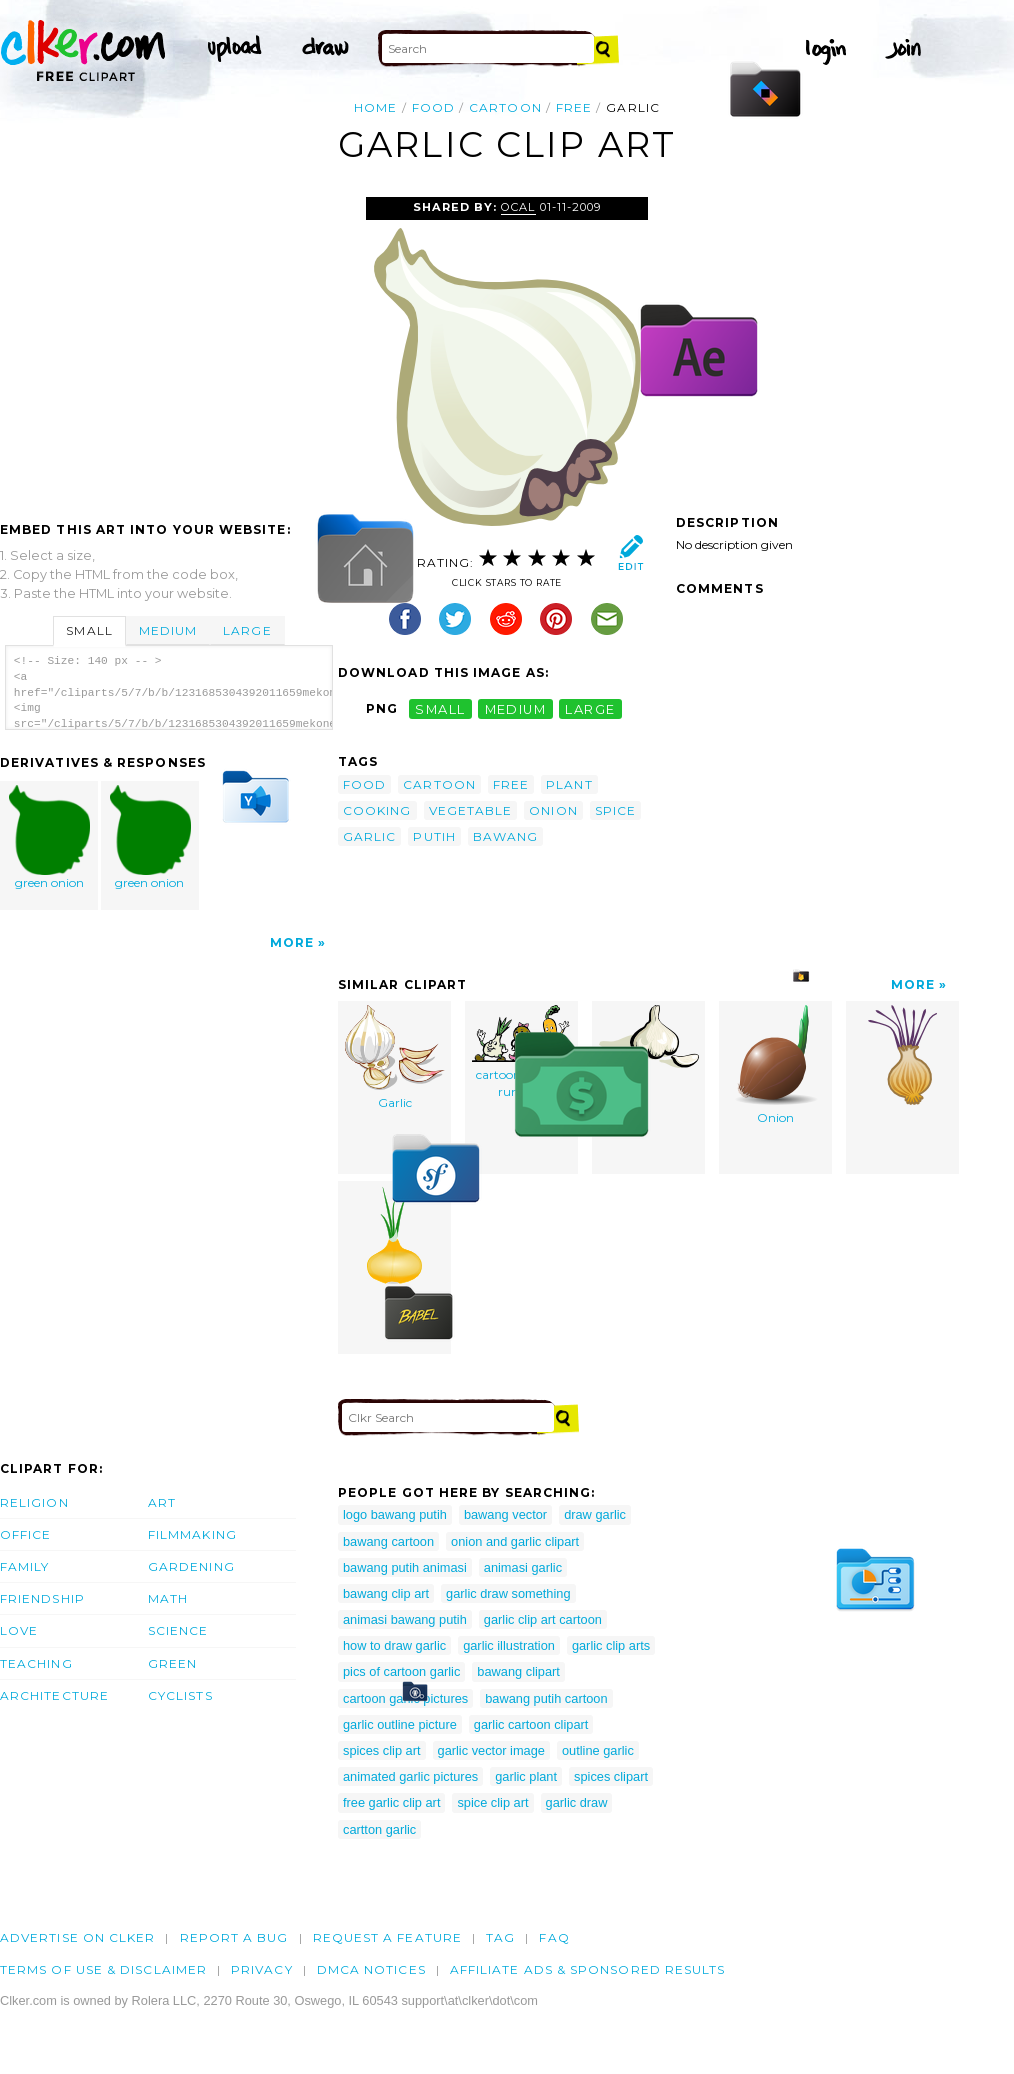 This screenshot has width=1014, height=2074. Describe the element at coordinates (435, 1170) in the screenshot. I see `folder containing symfony framework project files` at that location.